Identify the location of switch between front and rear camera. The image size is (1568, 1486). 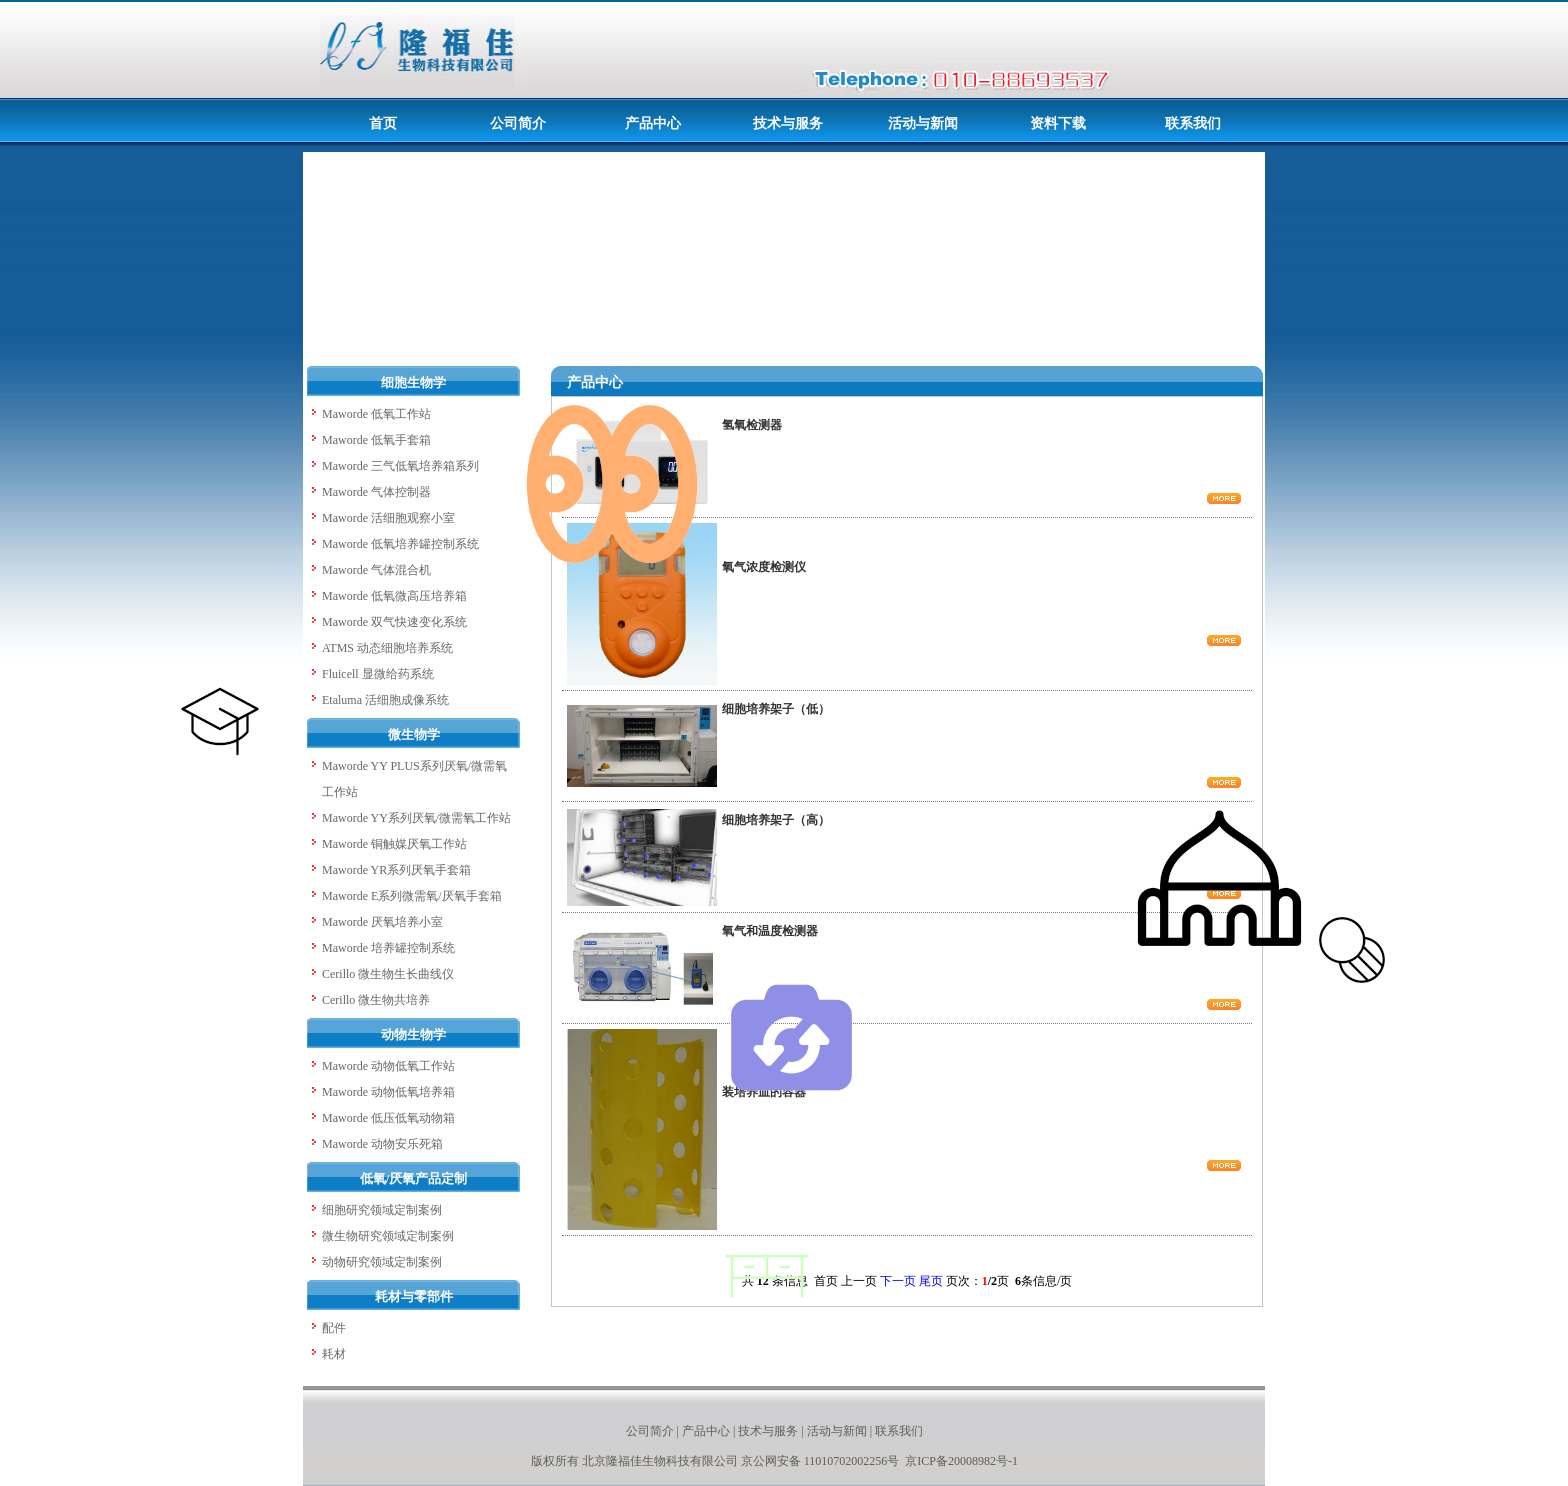
(791, 1037).